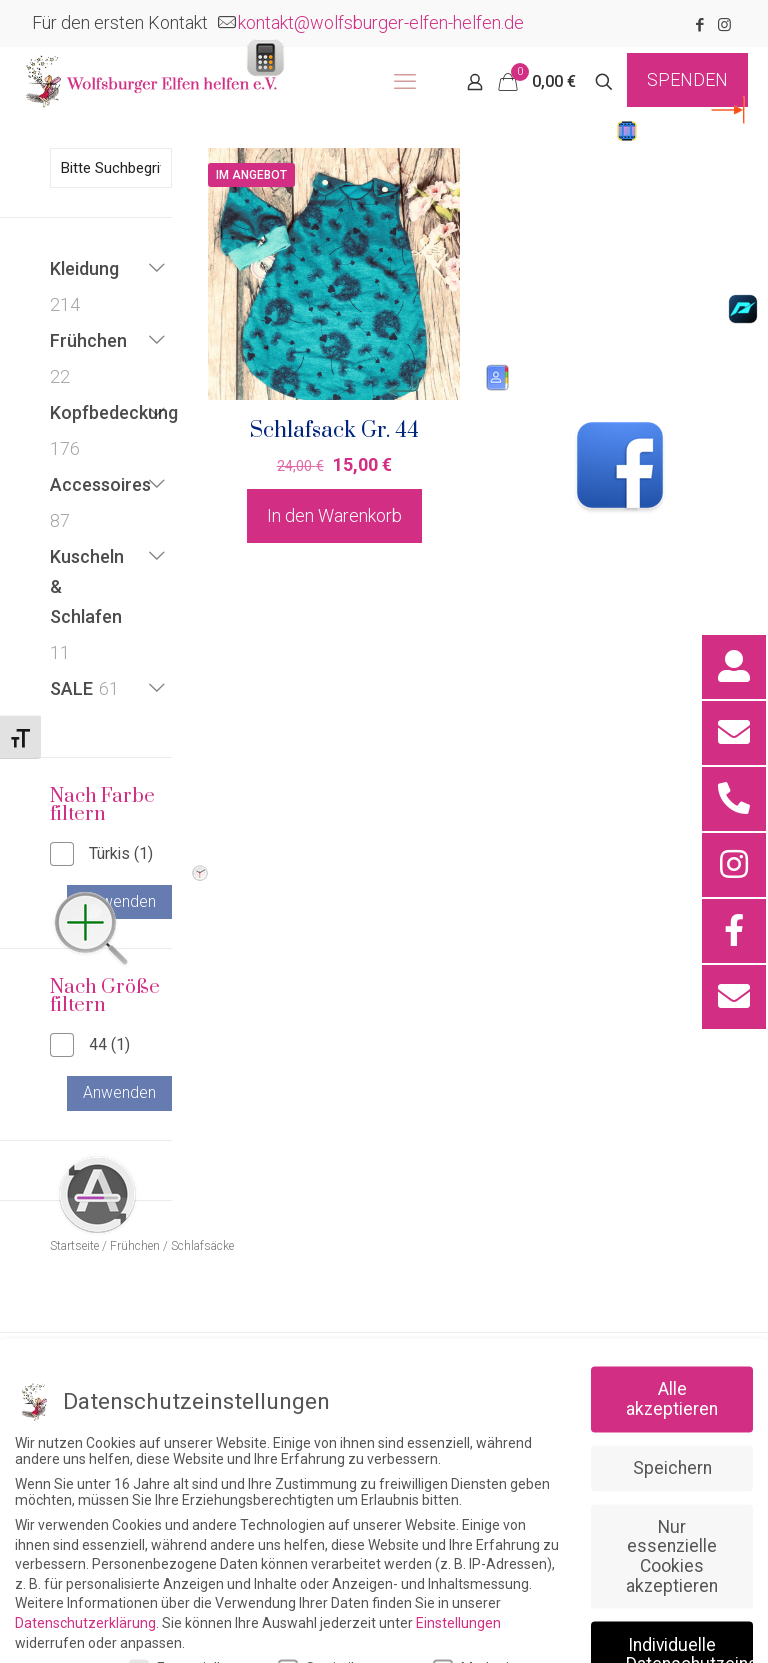 This screenshot has height=1663, width=768. What do you see at coordinates (743, 309) in the screenshot?
I see `launch need for speed carbon game` at bounding box center [743, 309].